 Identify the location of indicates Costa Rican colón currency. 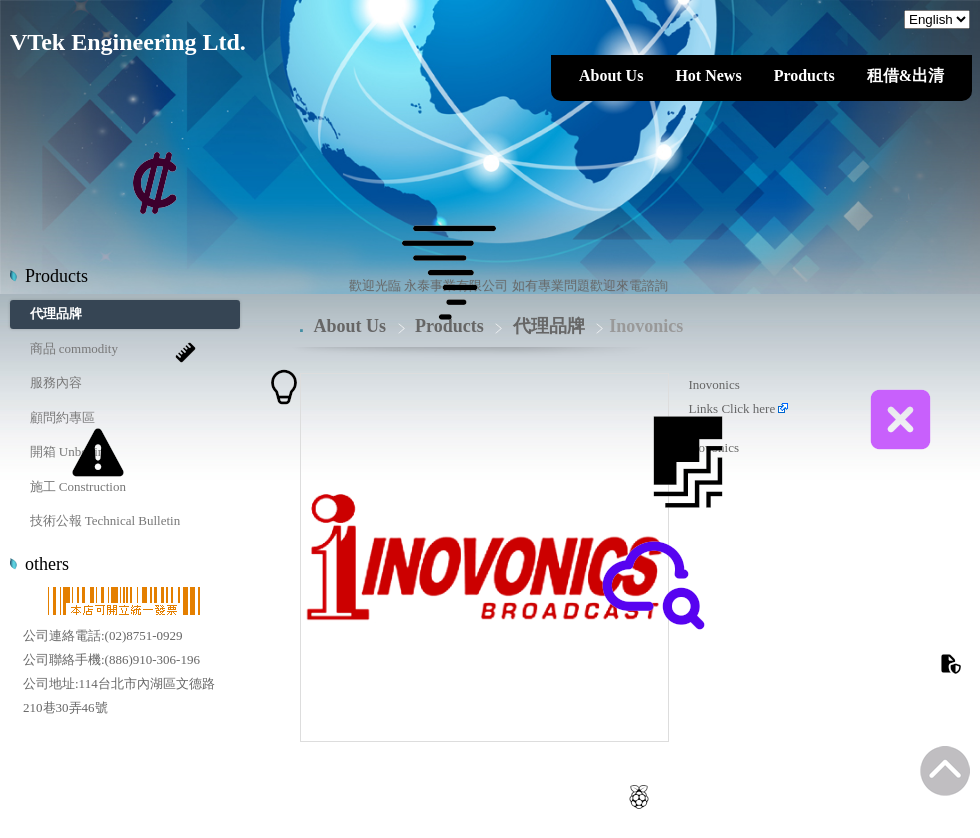
(155, 183).